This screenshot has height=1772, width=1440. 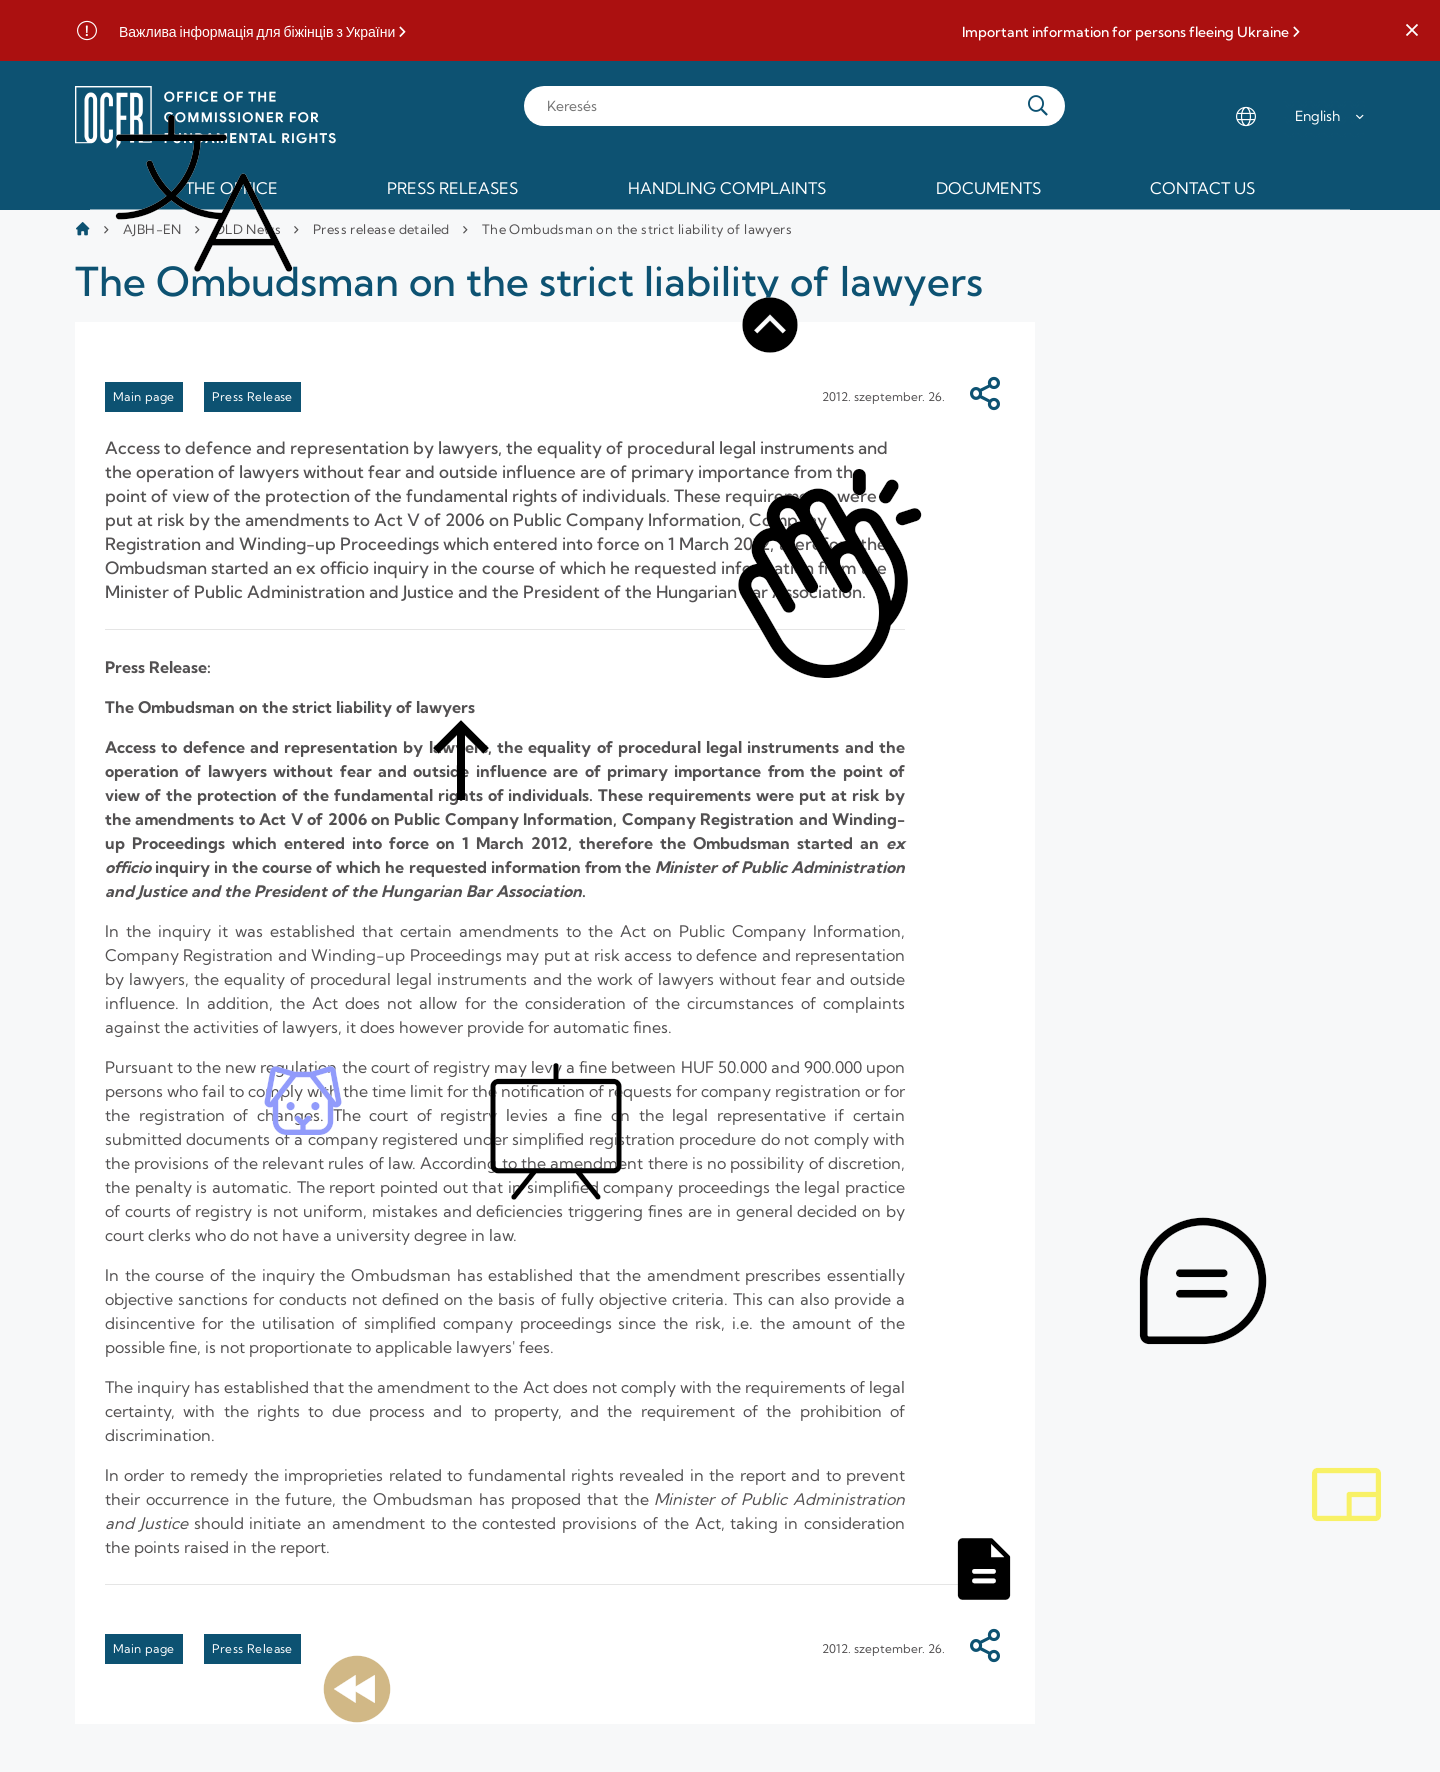 What do you see at coordinates (357, 1689) in the screenshot?
I see `rewind or skip to previous track` at bounding box center [357, 1689].